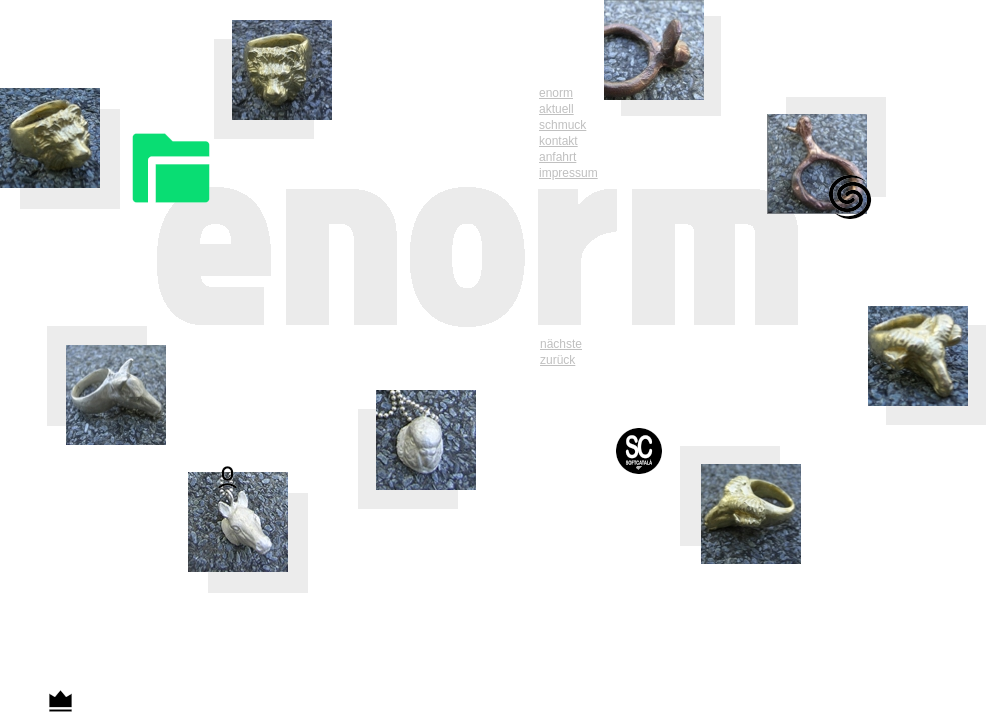 The image size is (986, 720). I want to click on indicates VIP or premium membership status, so click(60, 701).